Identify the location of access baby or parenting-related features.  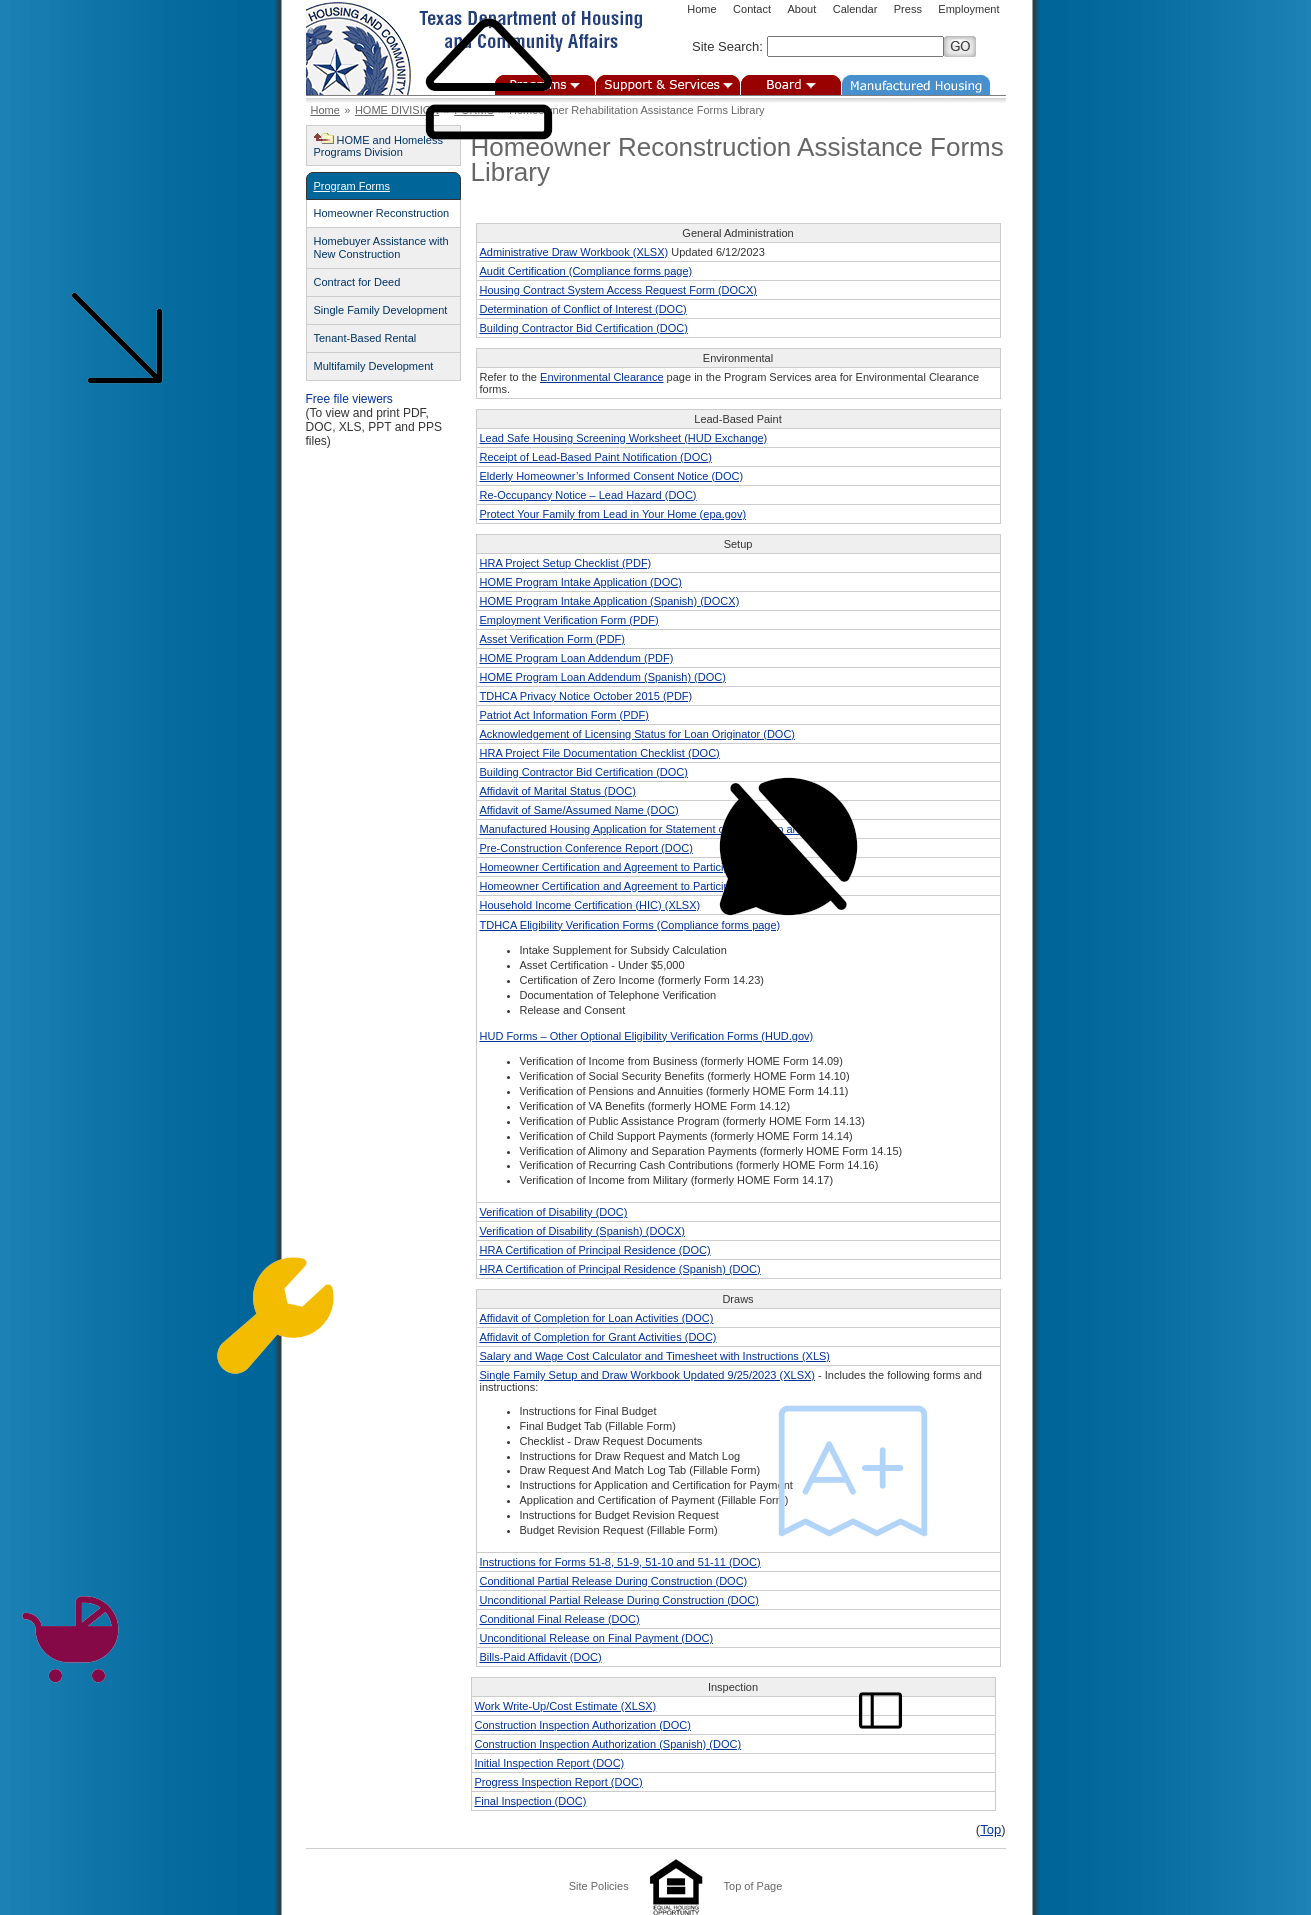
(72, 1636).